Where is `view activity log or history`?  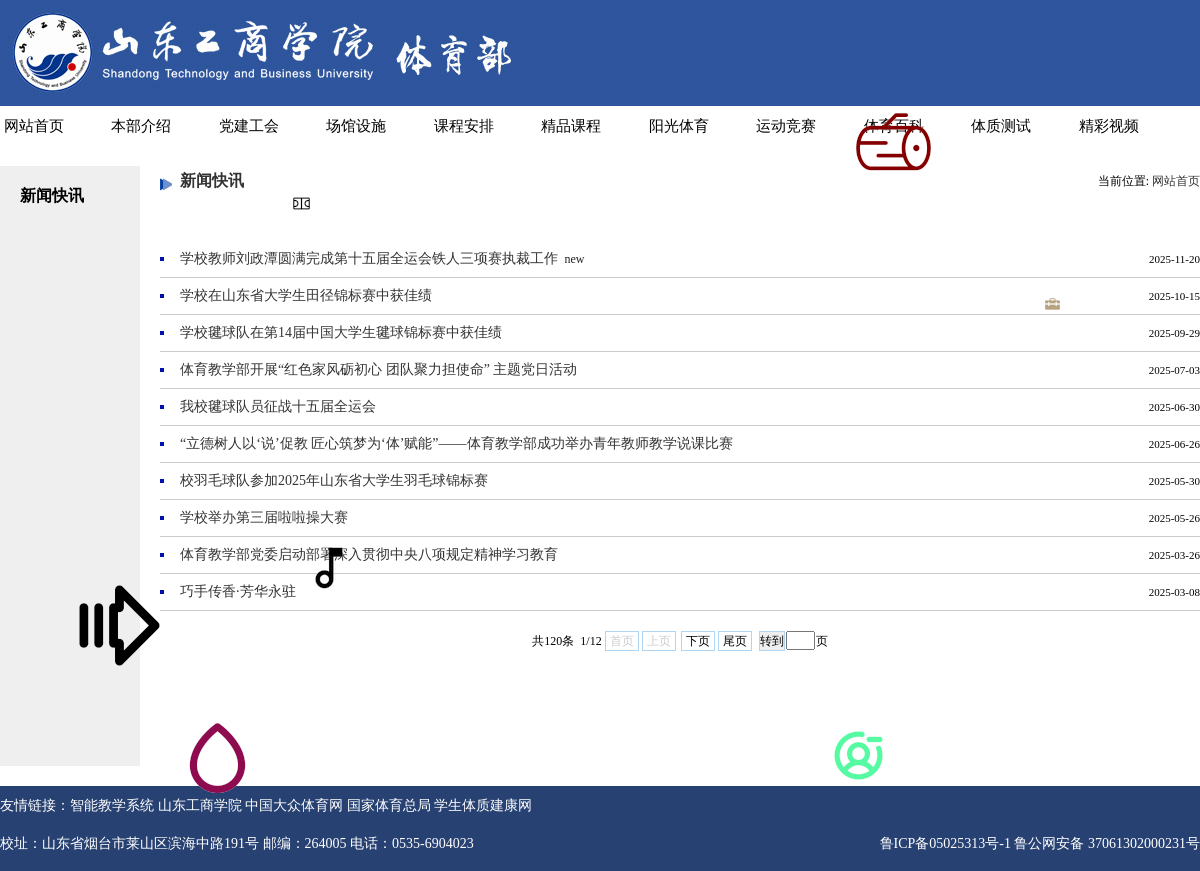
view activity log or history is located at coordinates (893, 145).